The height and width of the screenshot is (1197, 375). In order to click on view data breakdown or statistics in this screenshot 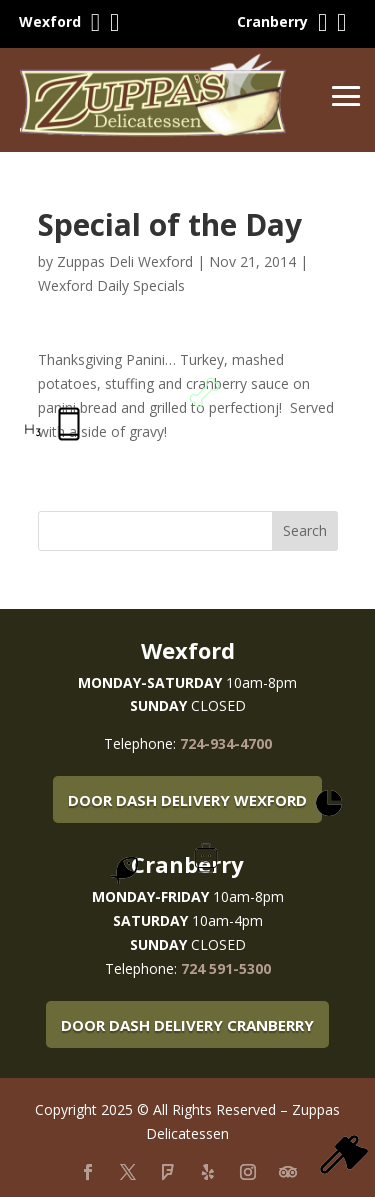, I will do `click(329, 803)`.